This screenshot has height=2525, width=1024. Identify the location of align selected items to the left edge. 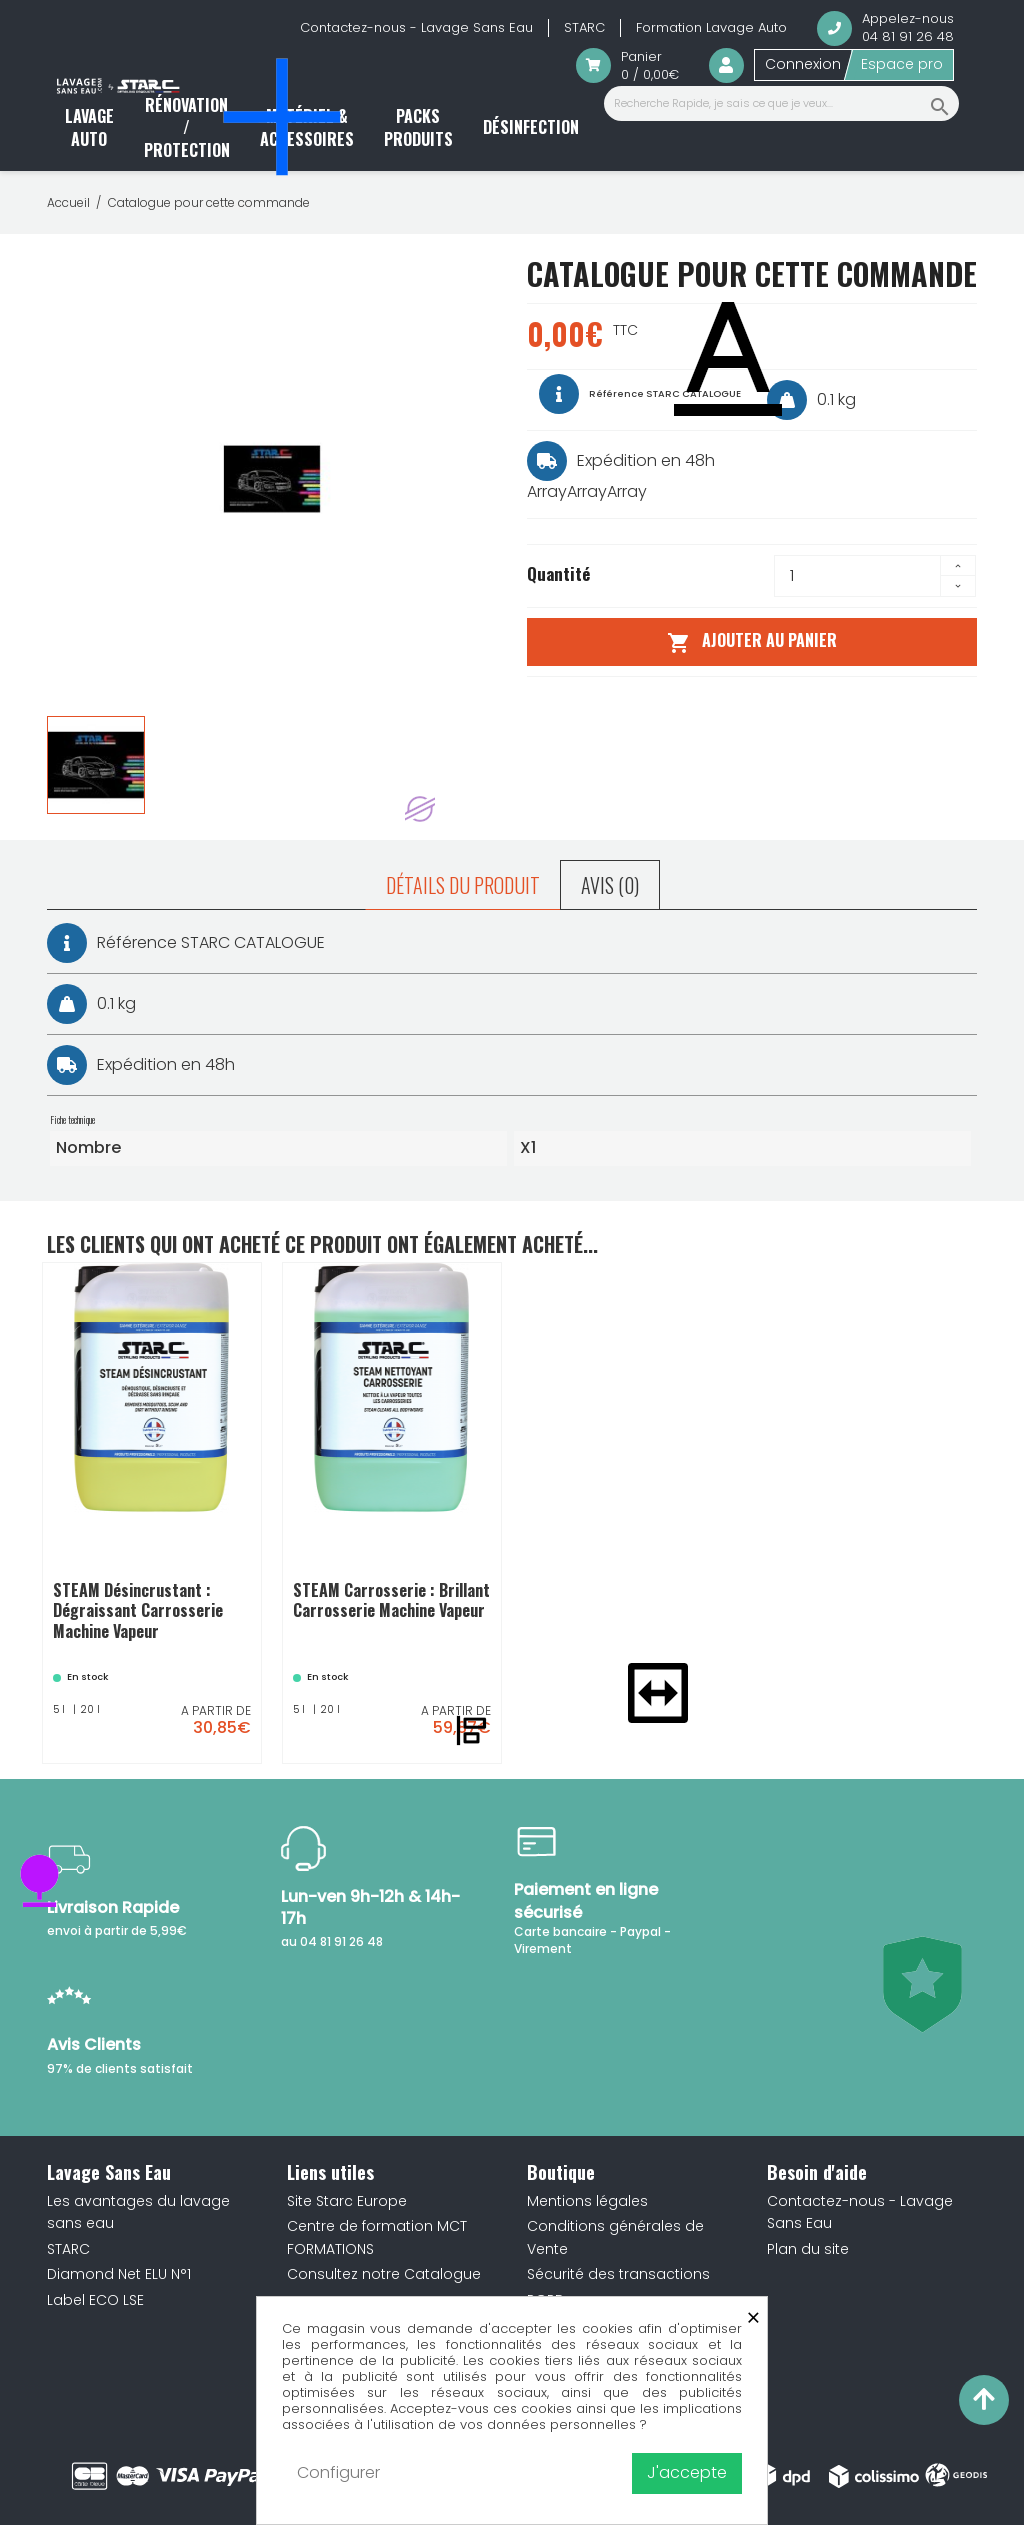
(471, 1730).